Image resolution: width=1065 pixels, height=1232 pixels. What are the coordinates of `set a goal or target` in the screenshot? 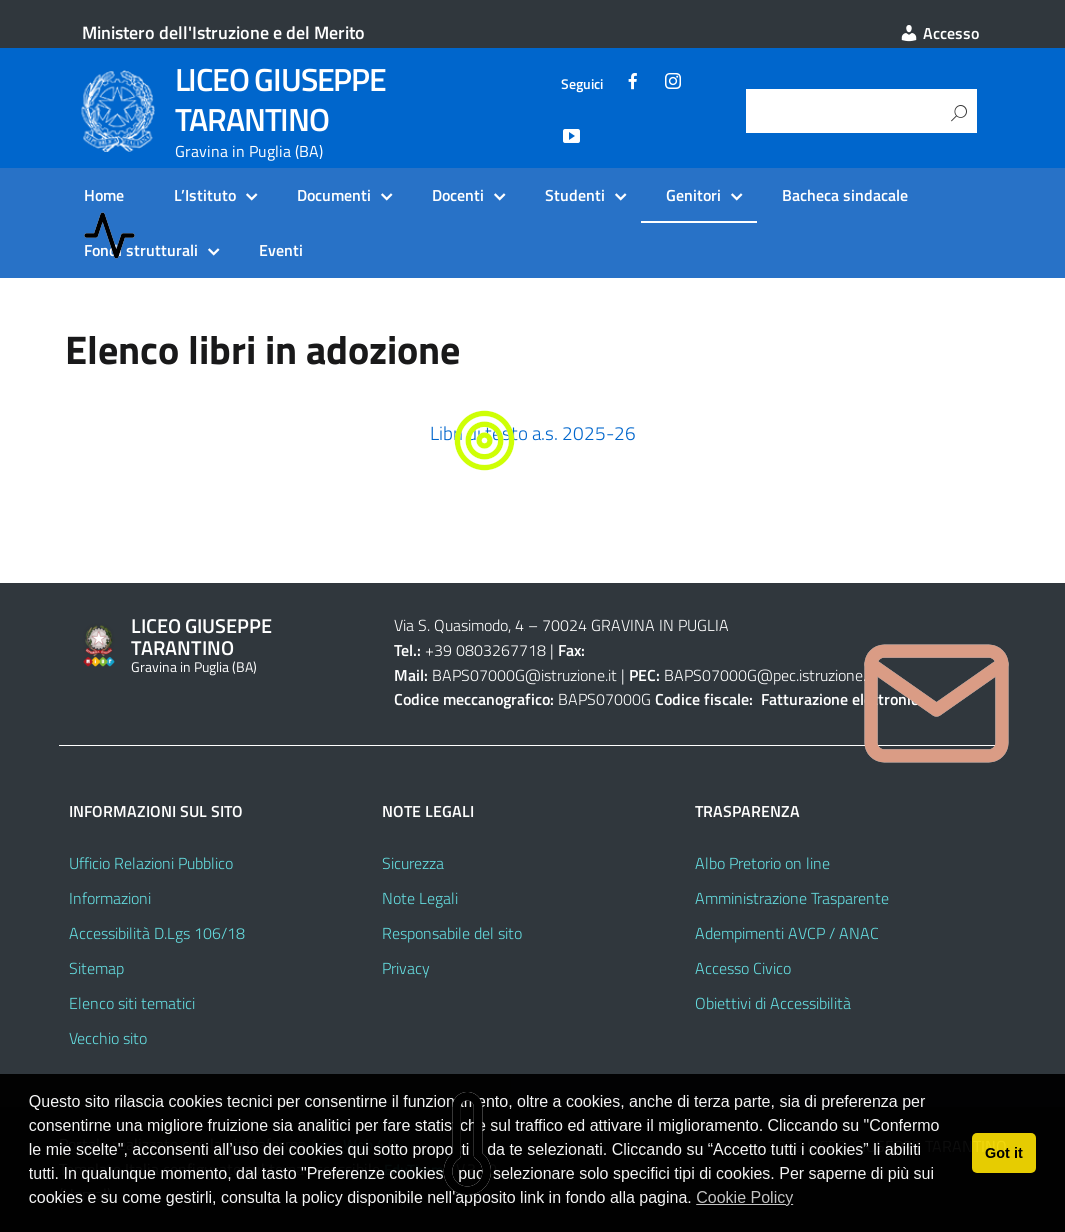 It's located at (484, 440).